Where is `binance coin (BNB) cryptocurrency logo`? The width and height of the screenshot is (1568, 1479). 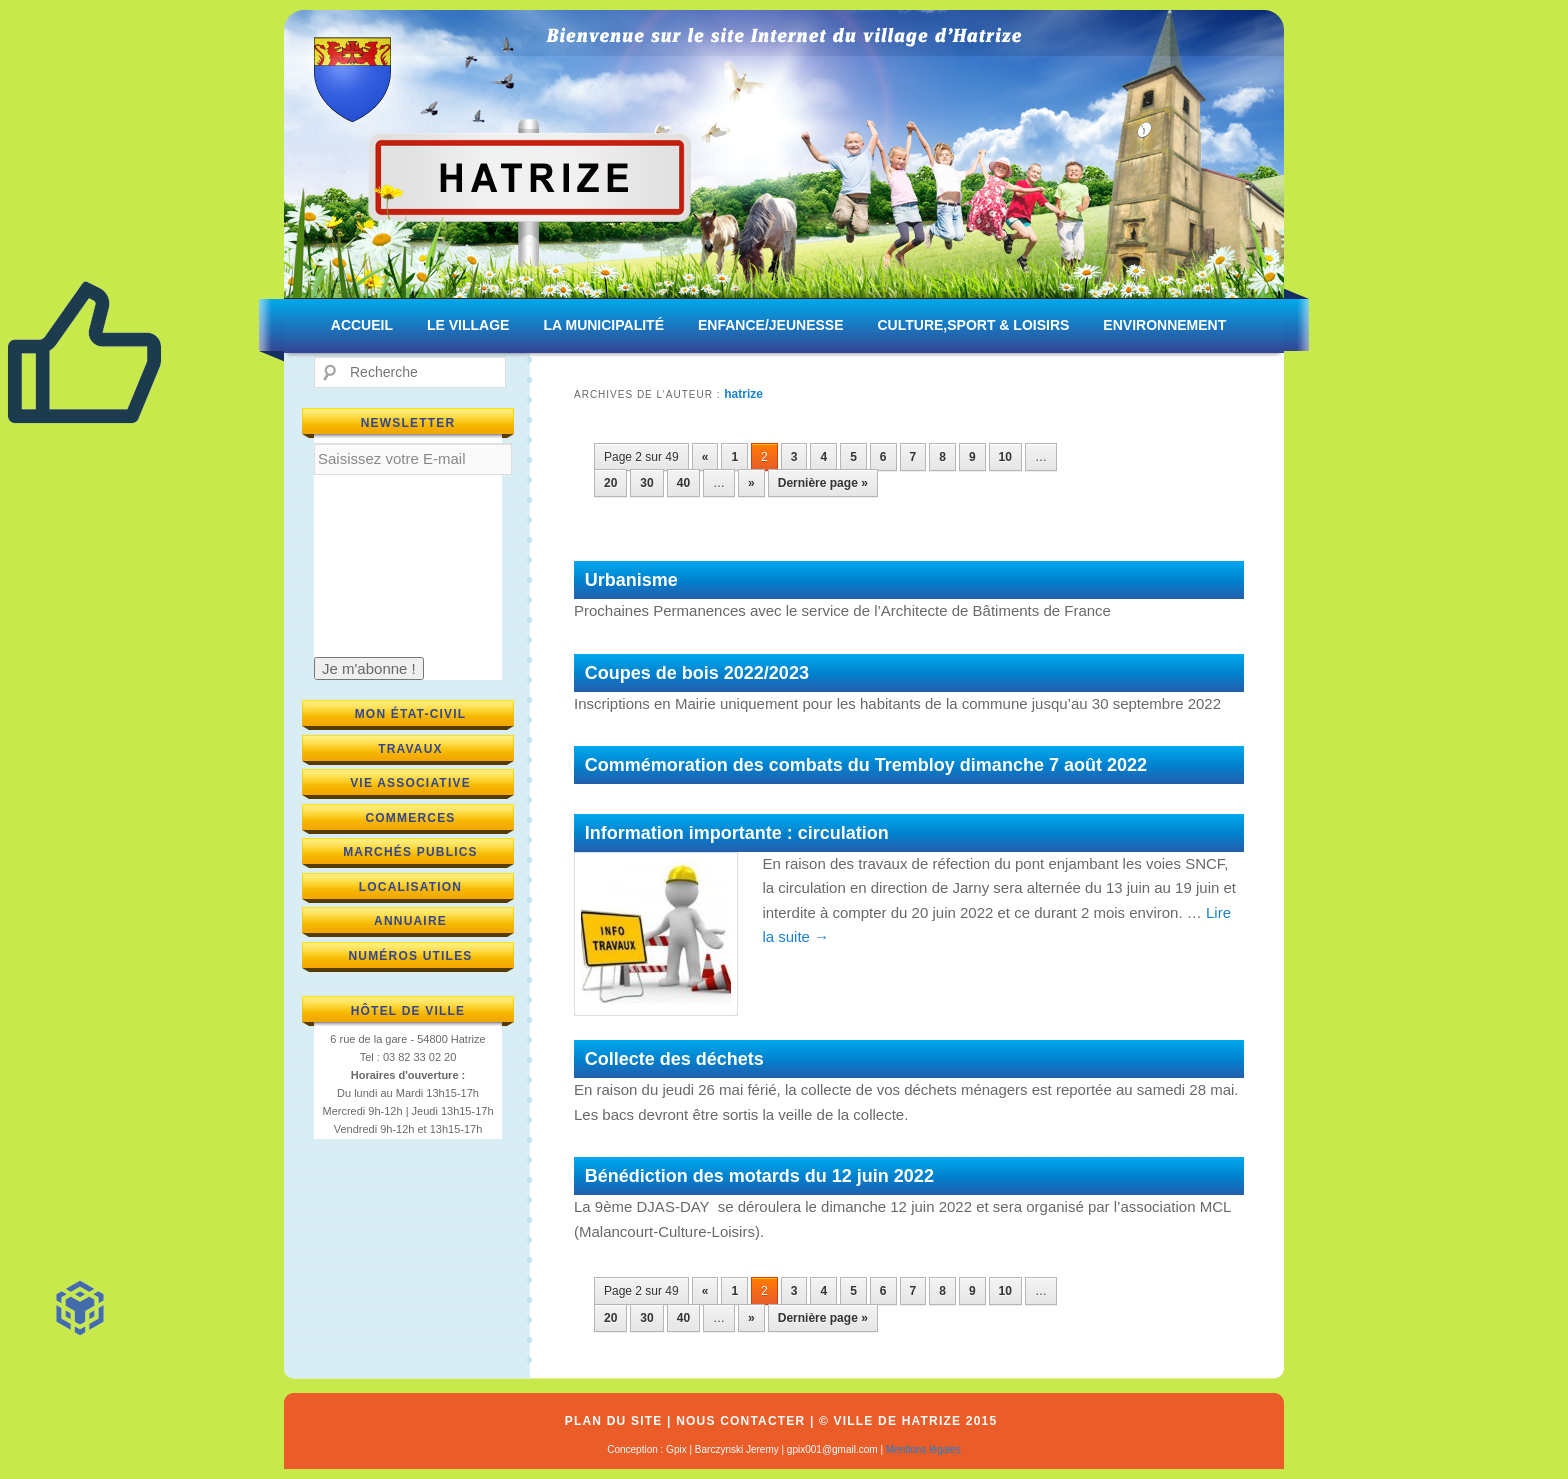
binance coin (BNB) cryptocurrency logo is located at coordinates (80, 1308).